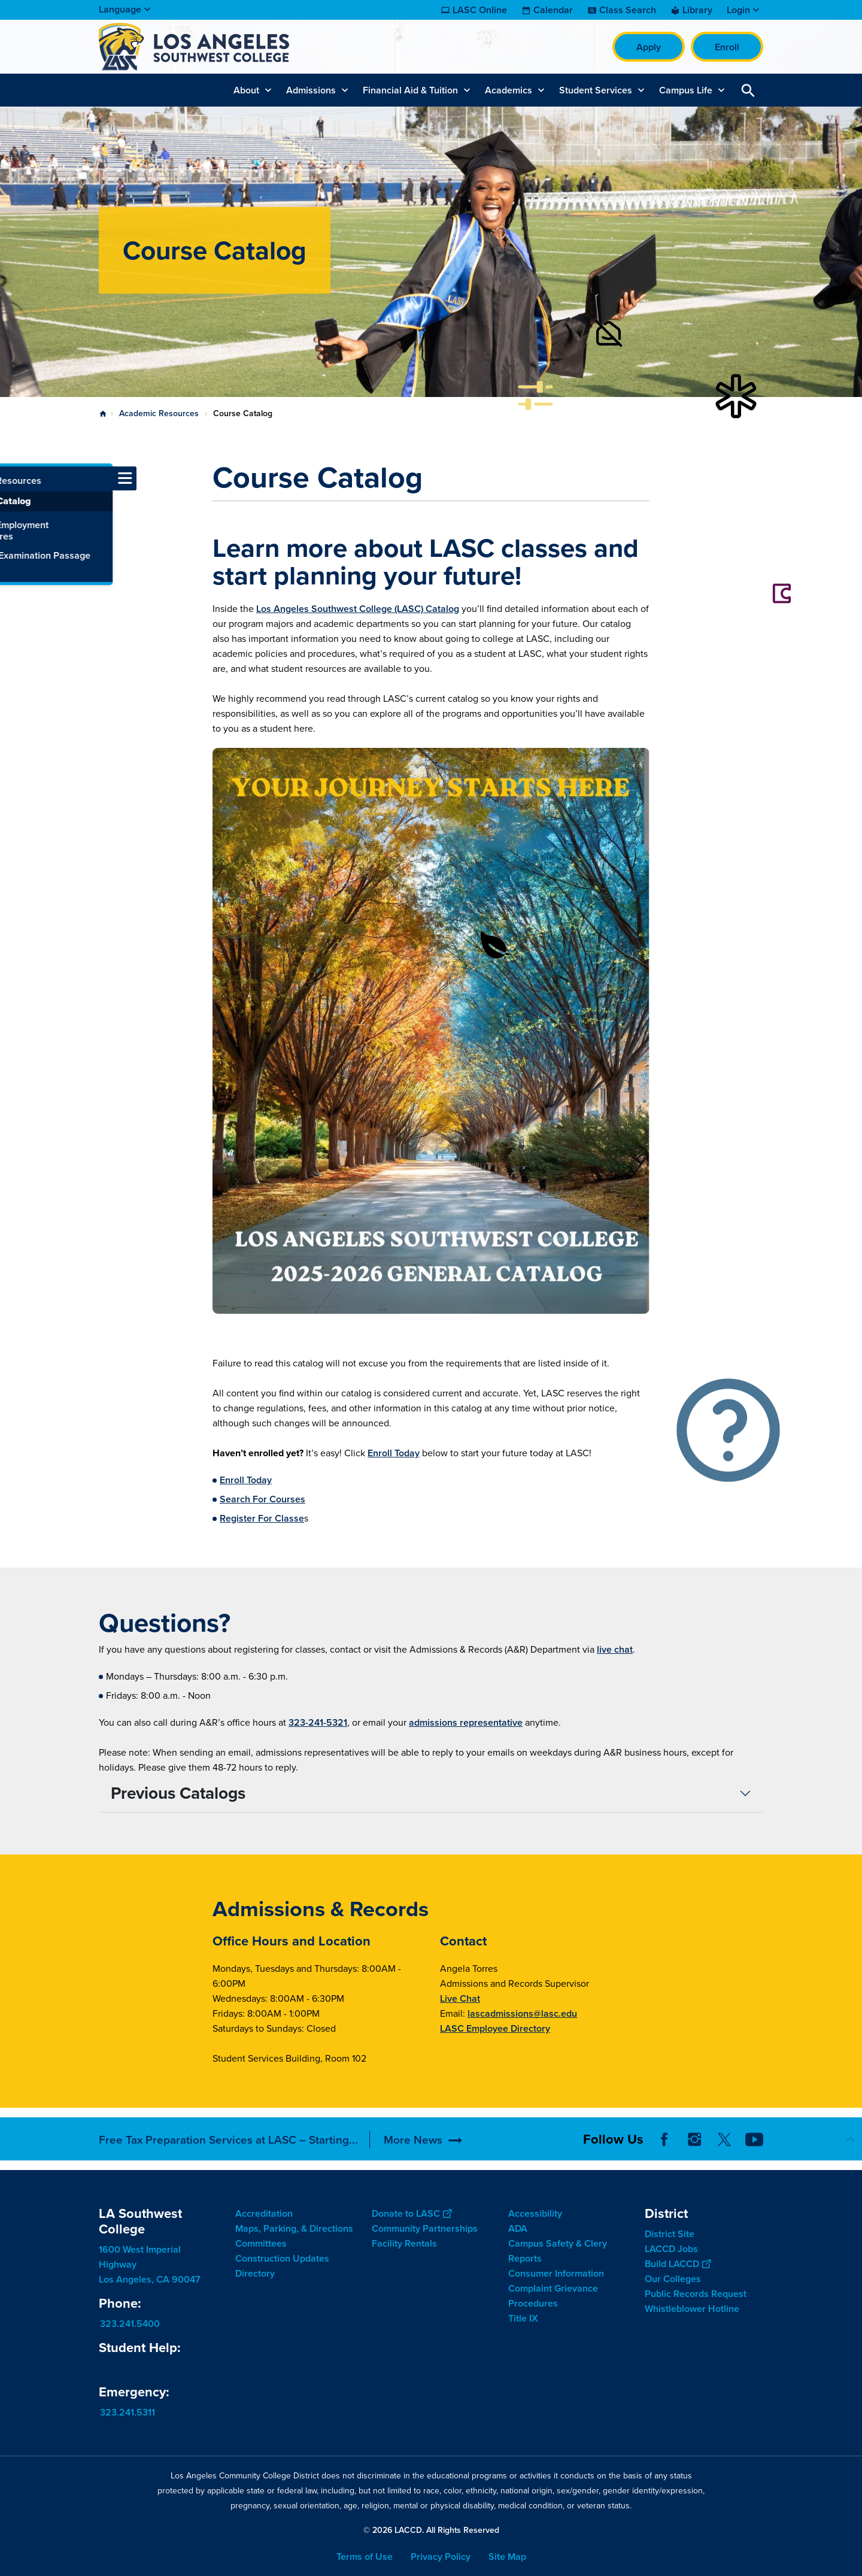  Describe the element at coordinates (535, 395) in the screenshot. I see `adjust settings or preferences` at that location.